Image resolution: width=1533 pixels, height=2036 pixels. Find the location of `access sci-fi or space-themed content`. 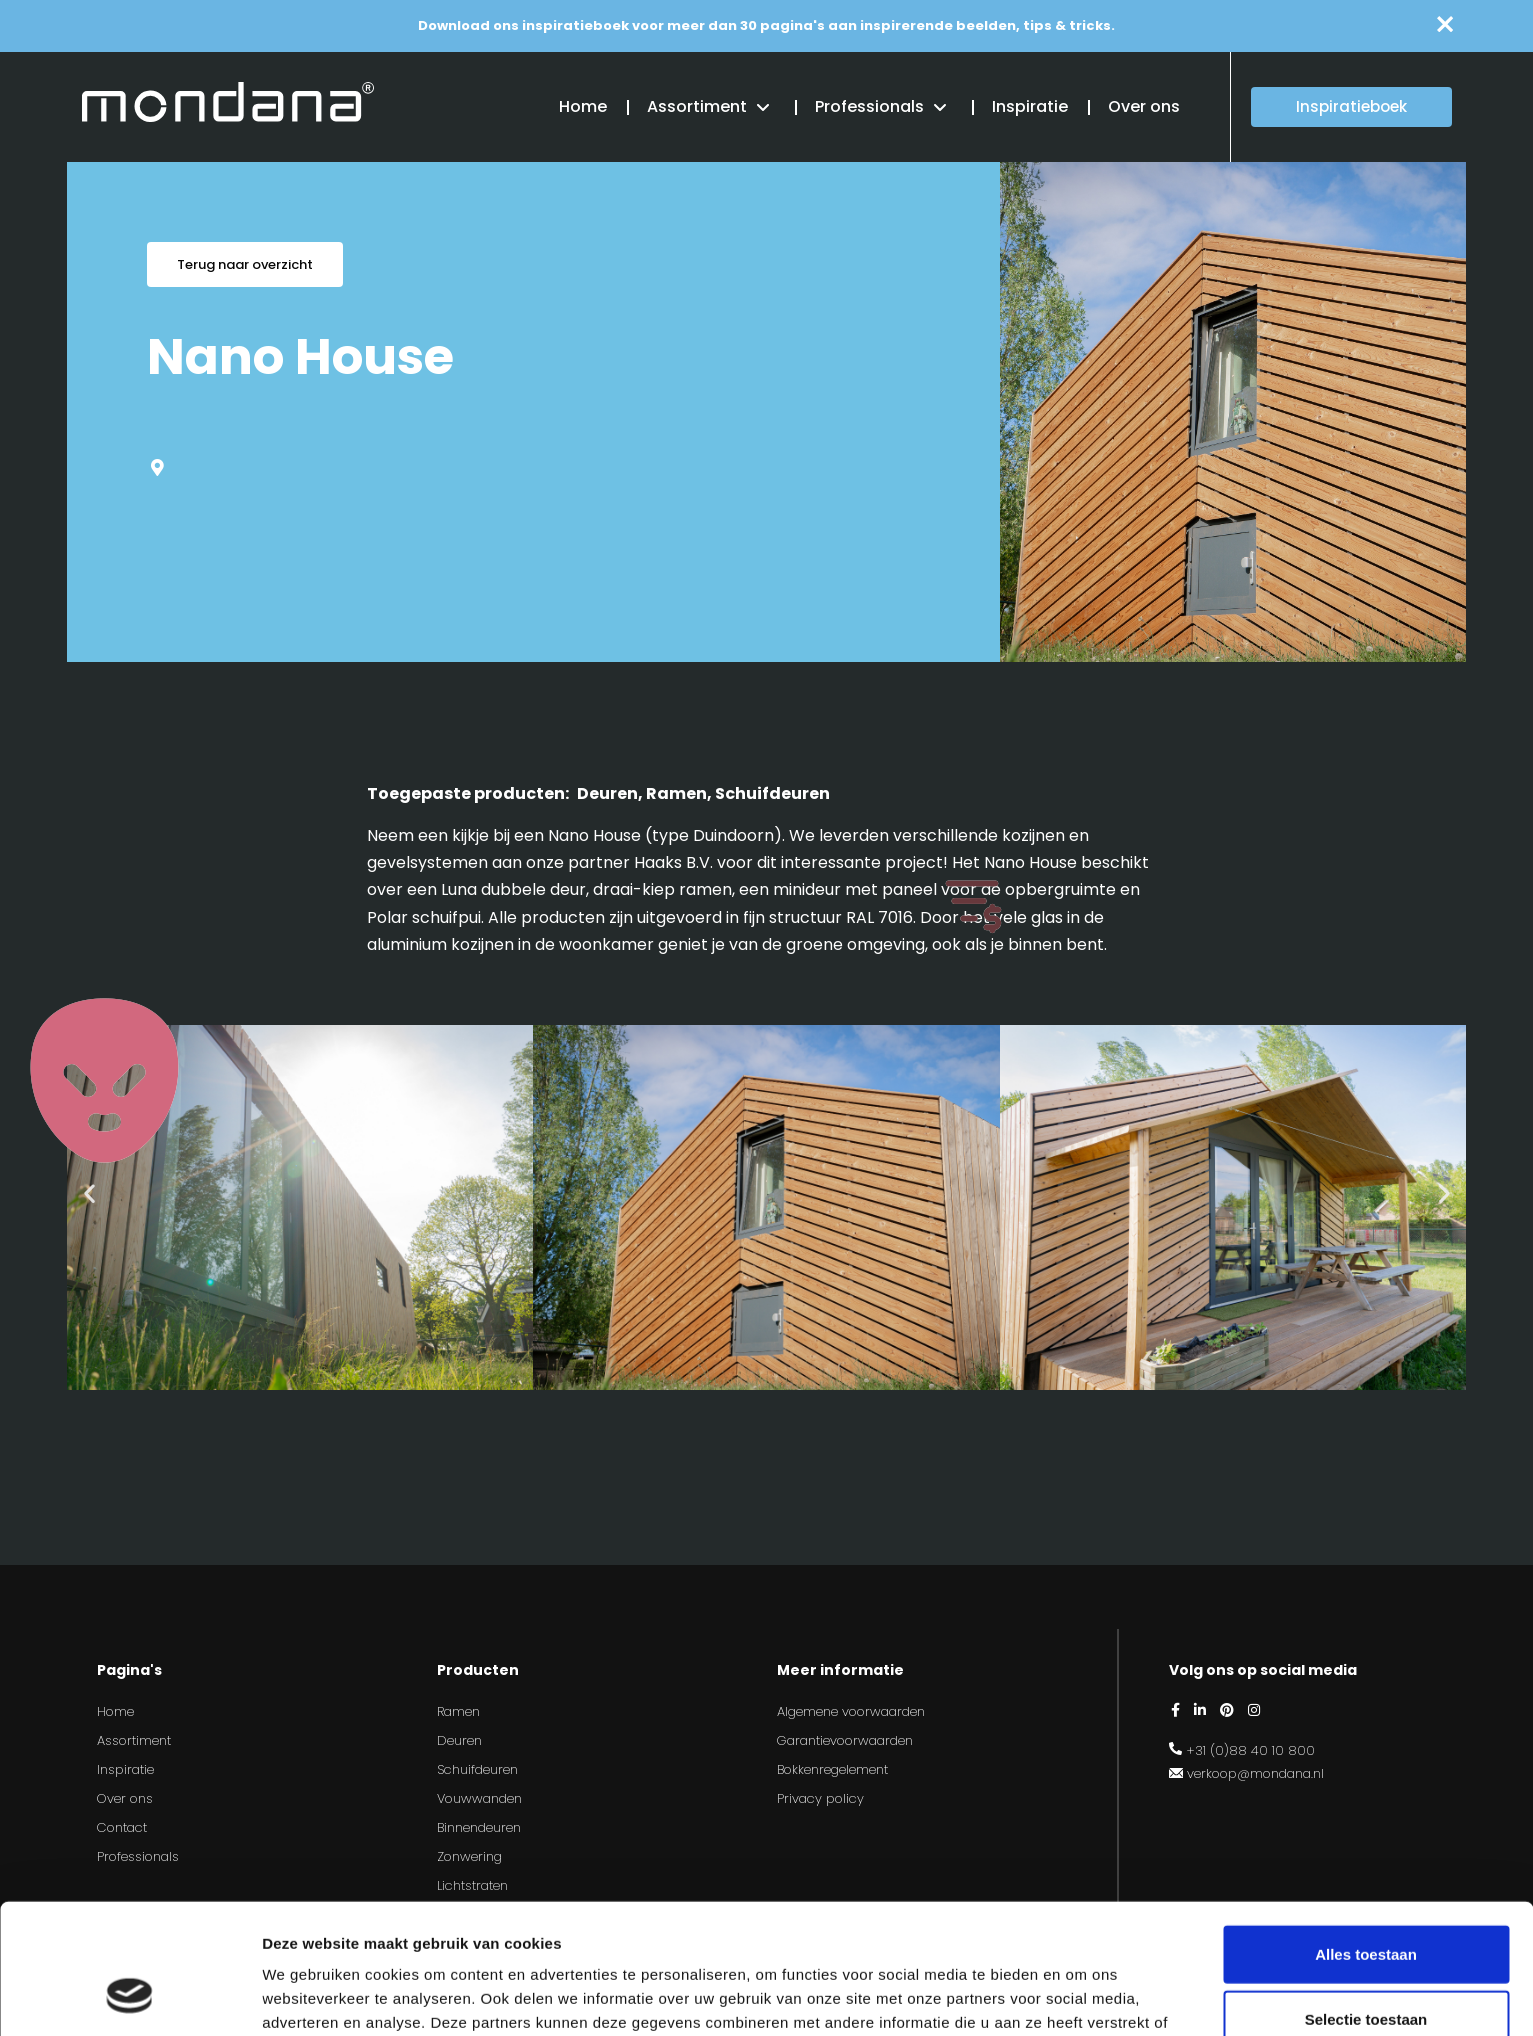

access sci-fi or space-themed content is located at coordinates (104, 1080).